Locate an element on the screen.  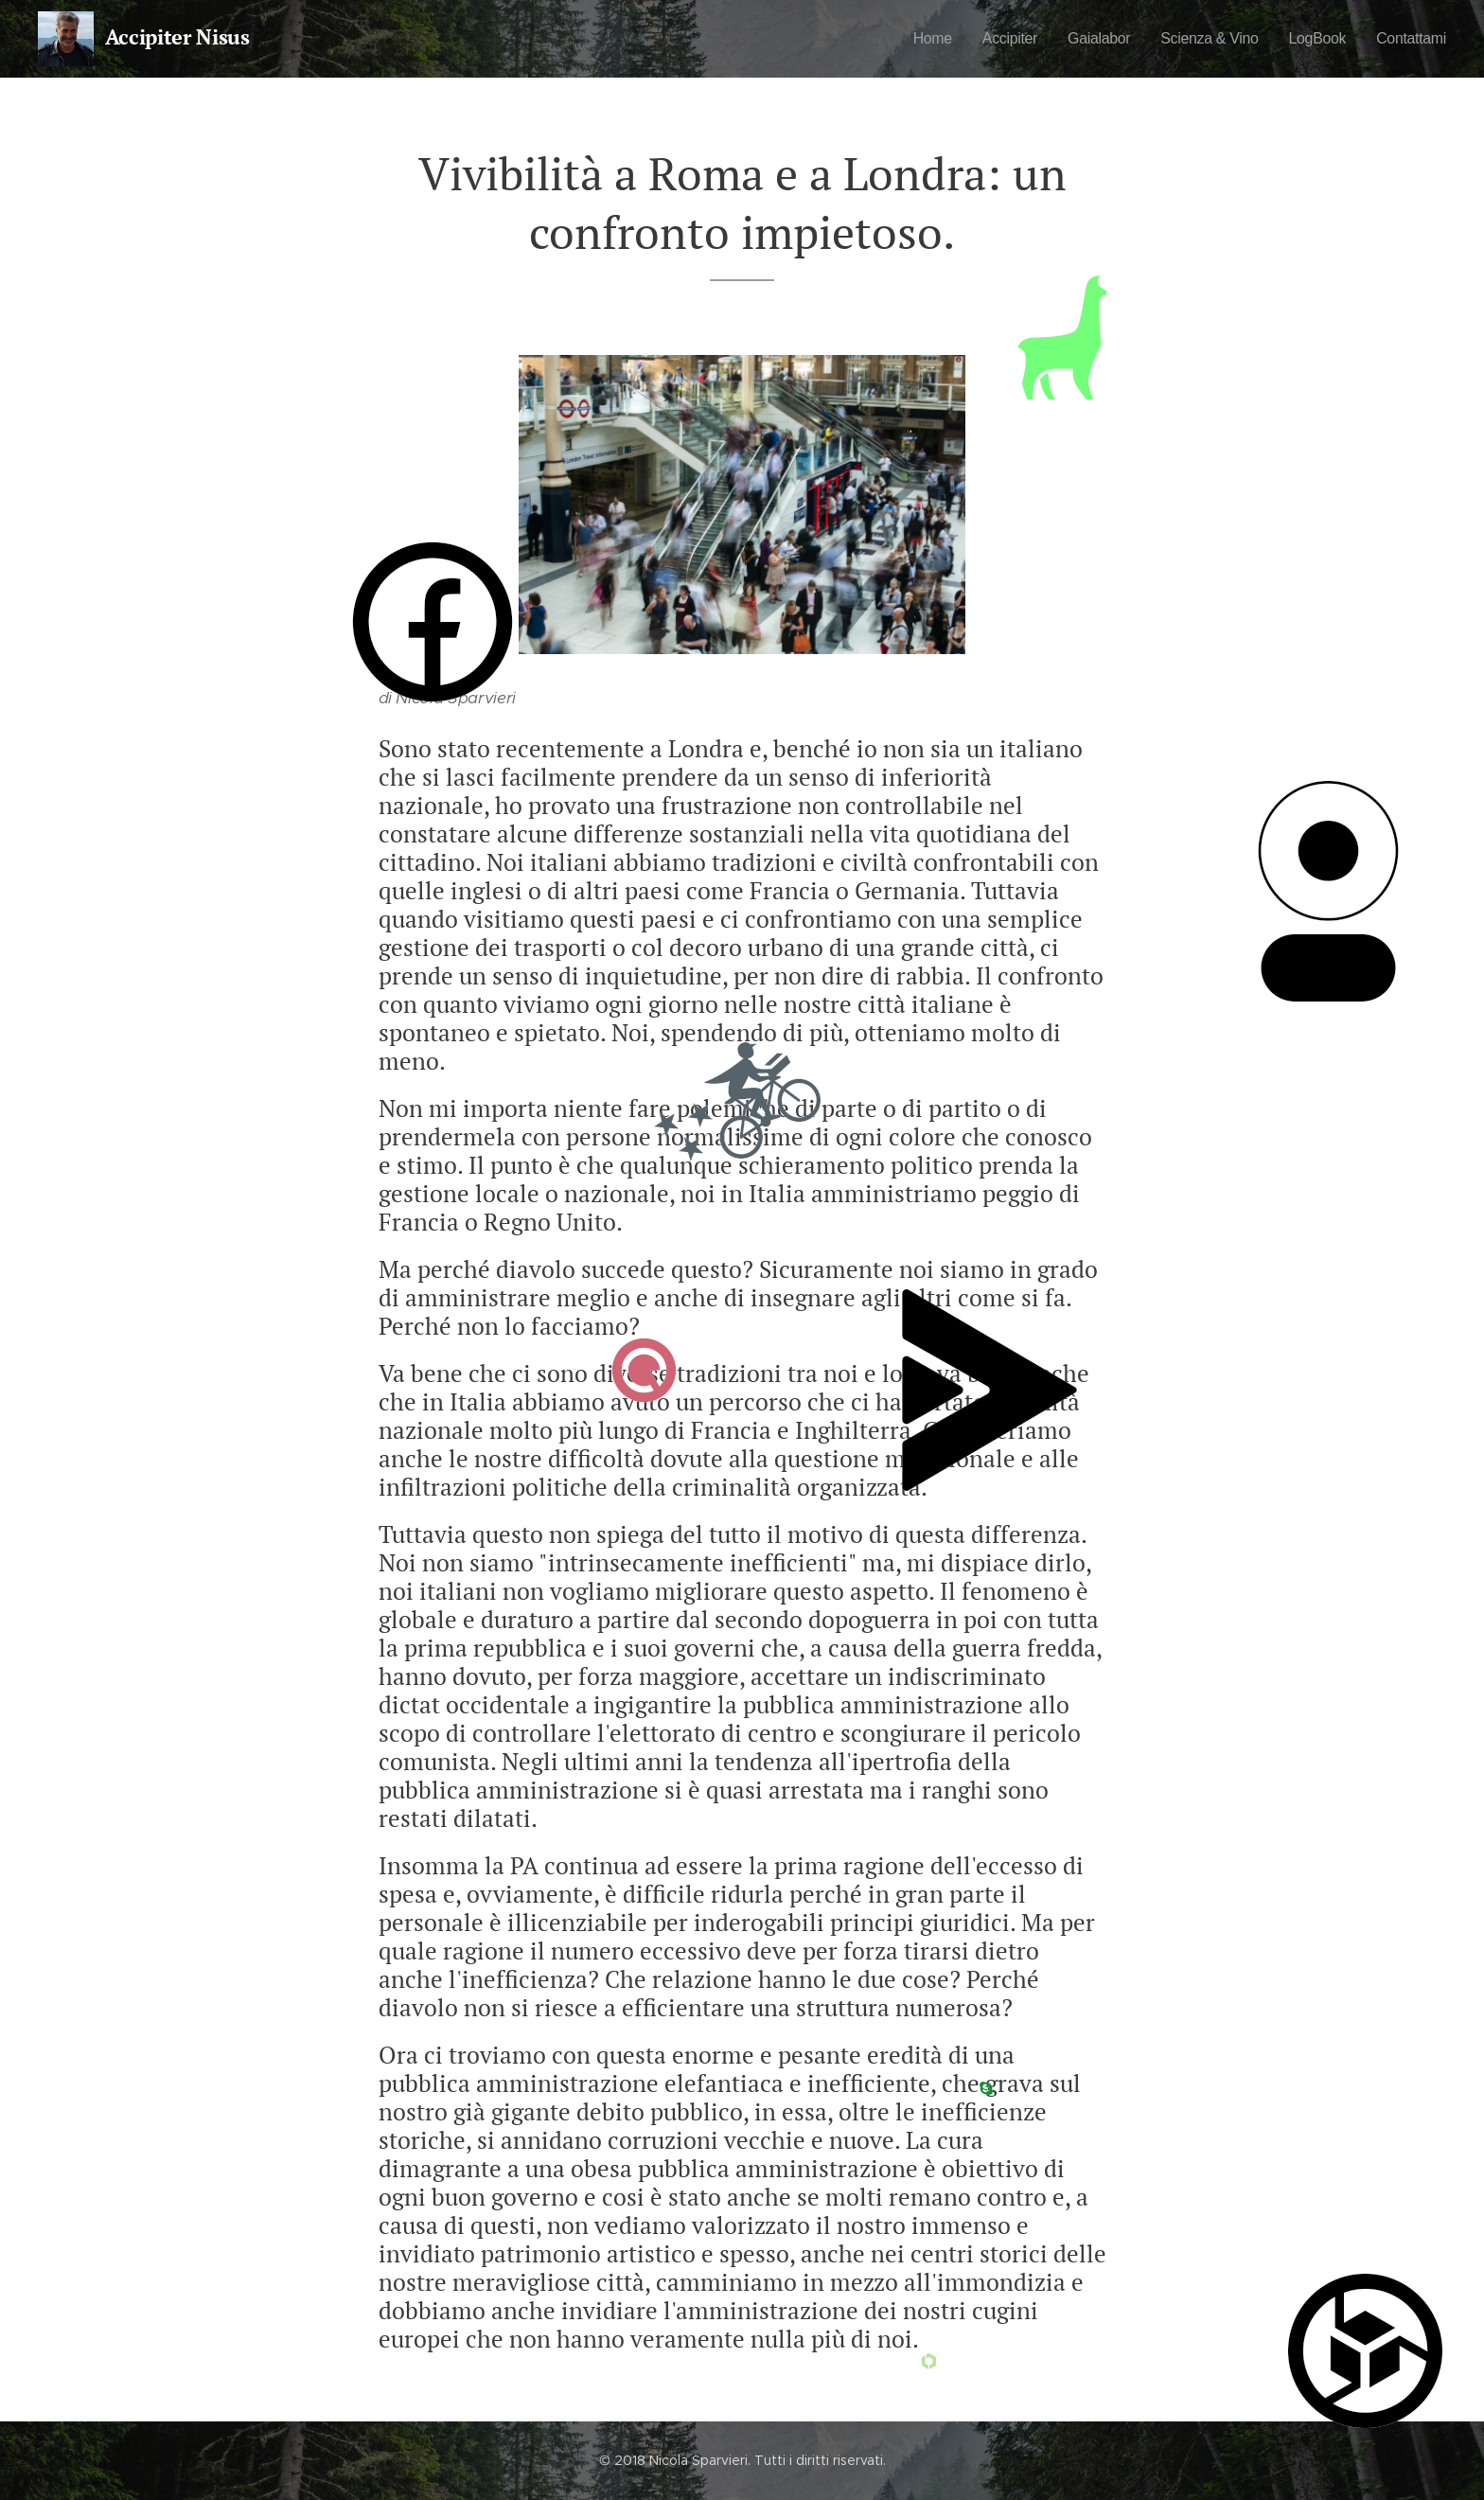
connect with Facebook is located at coordinates (433, 622).